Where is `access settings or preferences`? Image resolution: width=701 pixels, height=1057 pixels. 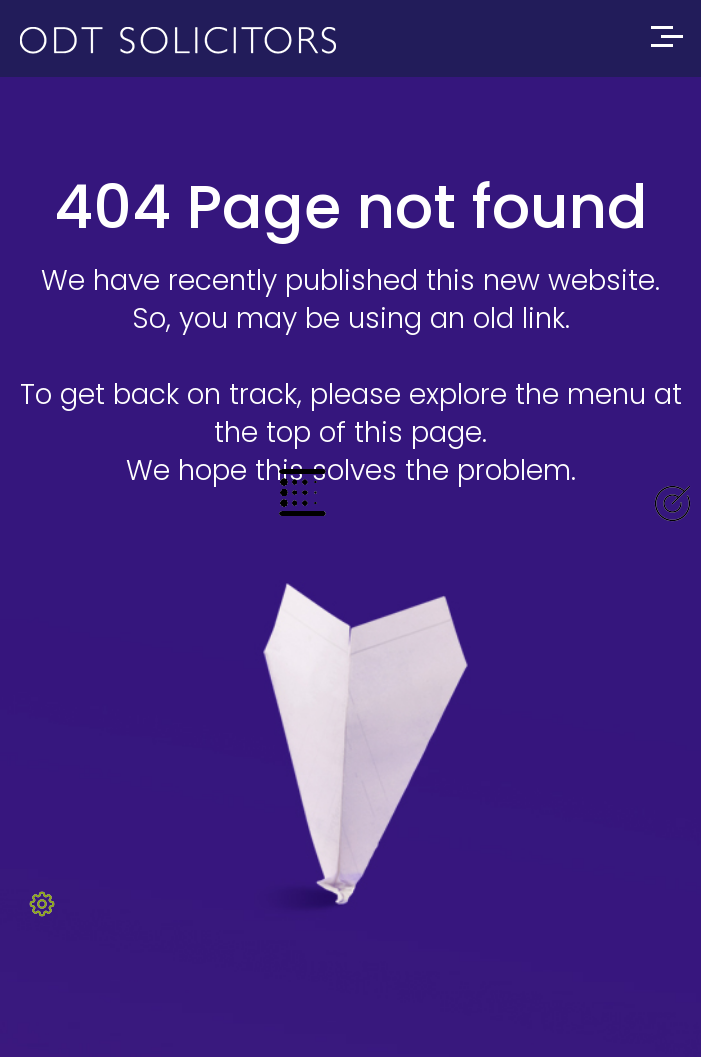
access settings or preferences is located at coordinates (42, 904).